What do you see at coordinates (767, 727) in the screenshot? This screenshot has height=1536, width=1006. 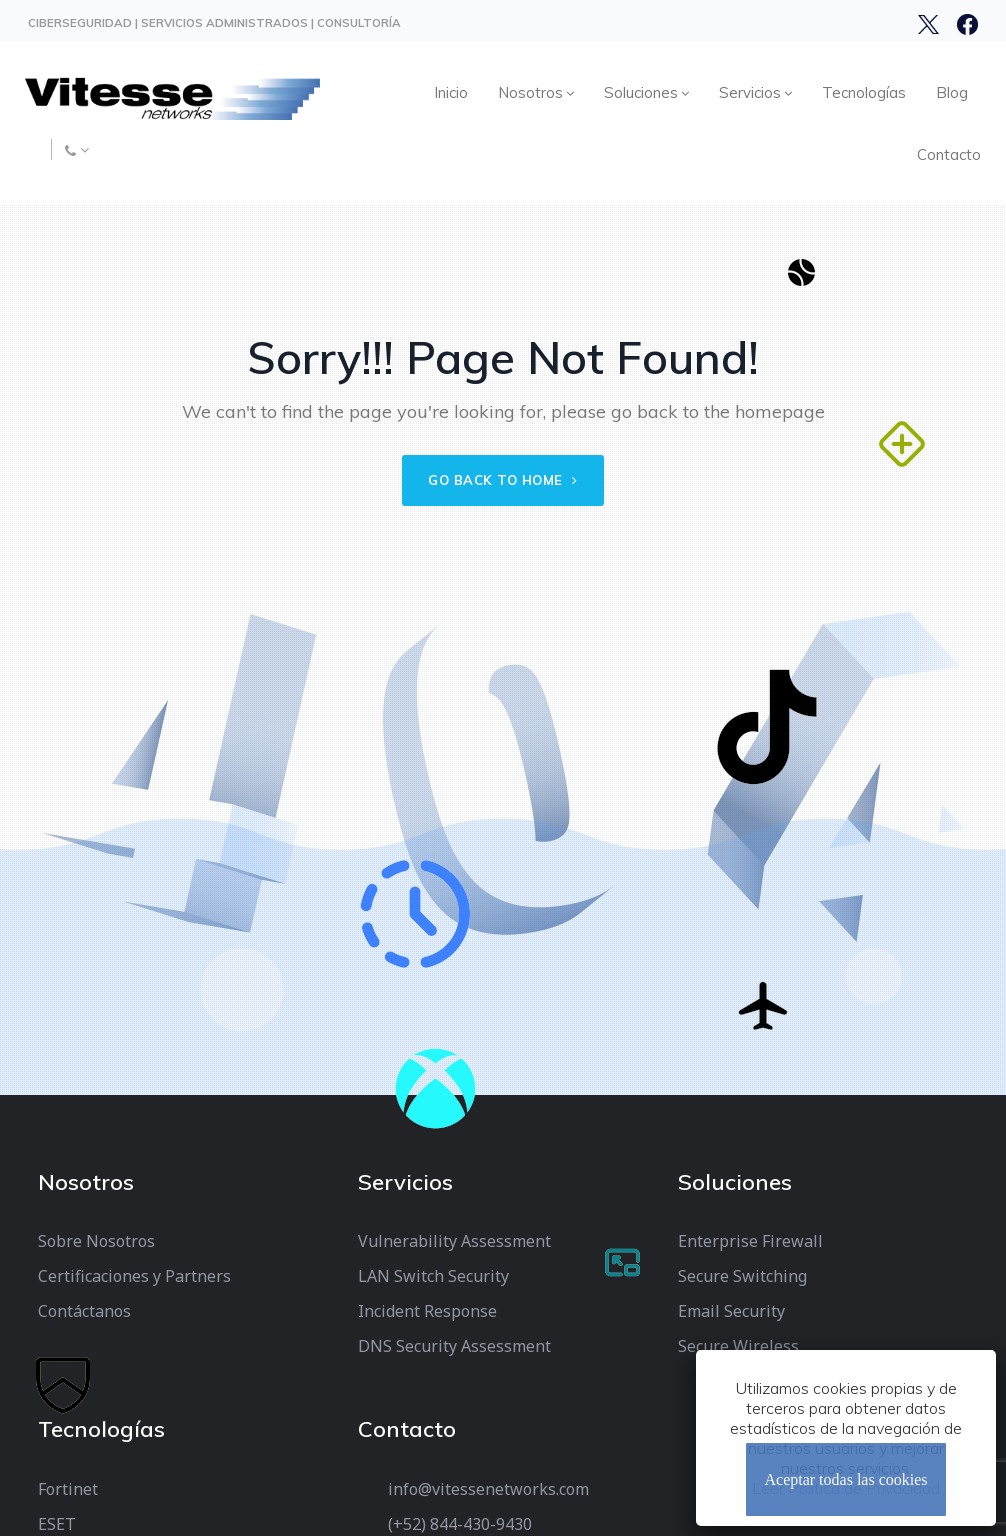 I see `open TikTok app` at bounding box center [767, 727].